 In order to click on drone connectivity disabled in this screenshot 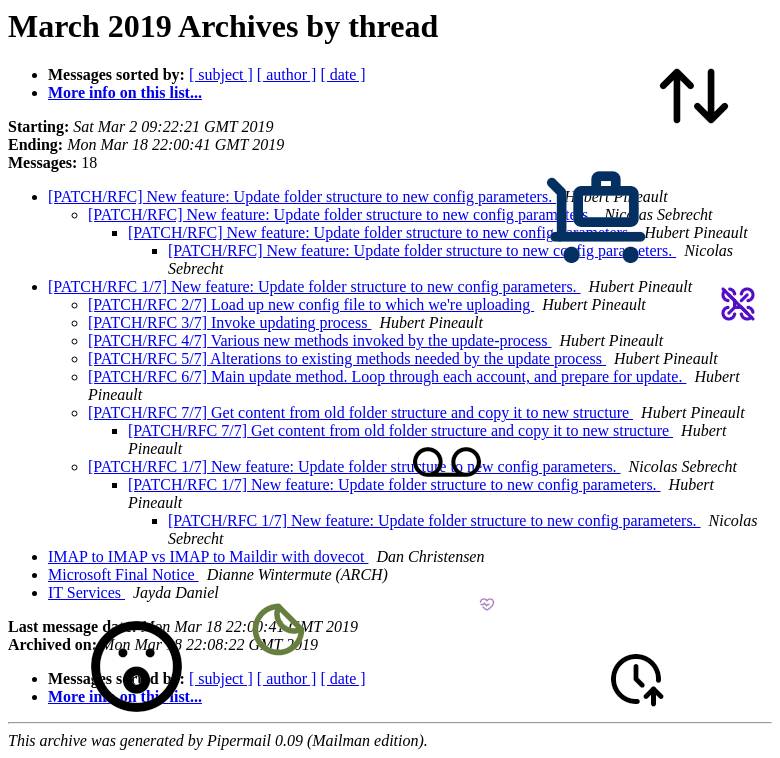, I will do `click(738, 304)`.